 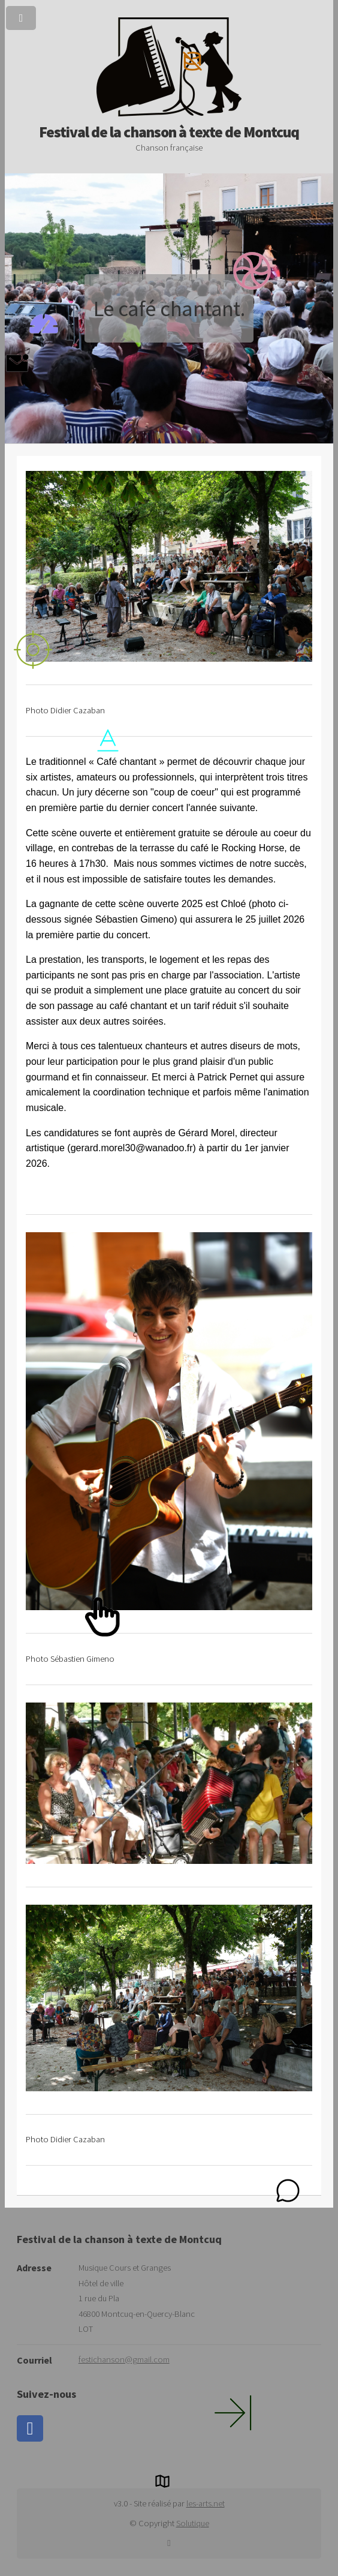 What do you see at coordinates (33, 650) in the screenshot?
I see `center or focus on current location` at bounding box center [33, 650].